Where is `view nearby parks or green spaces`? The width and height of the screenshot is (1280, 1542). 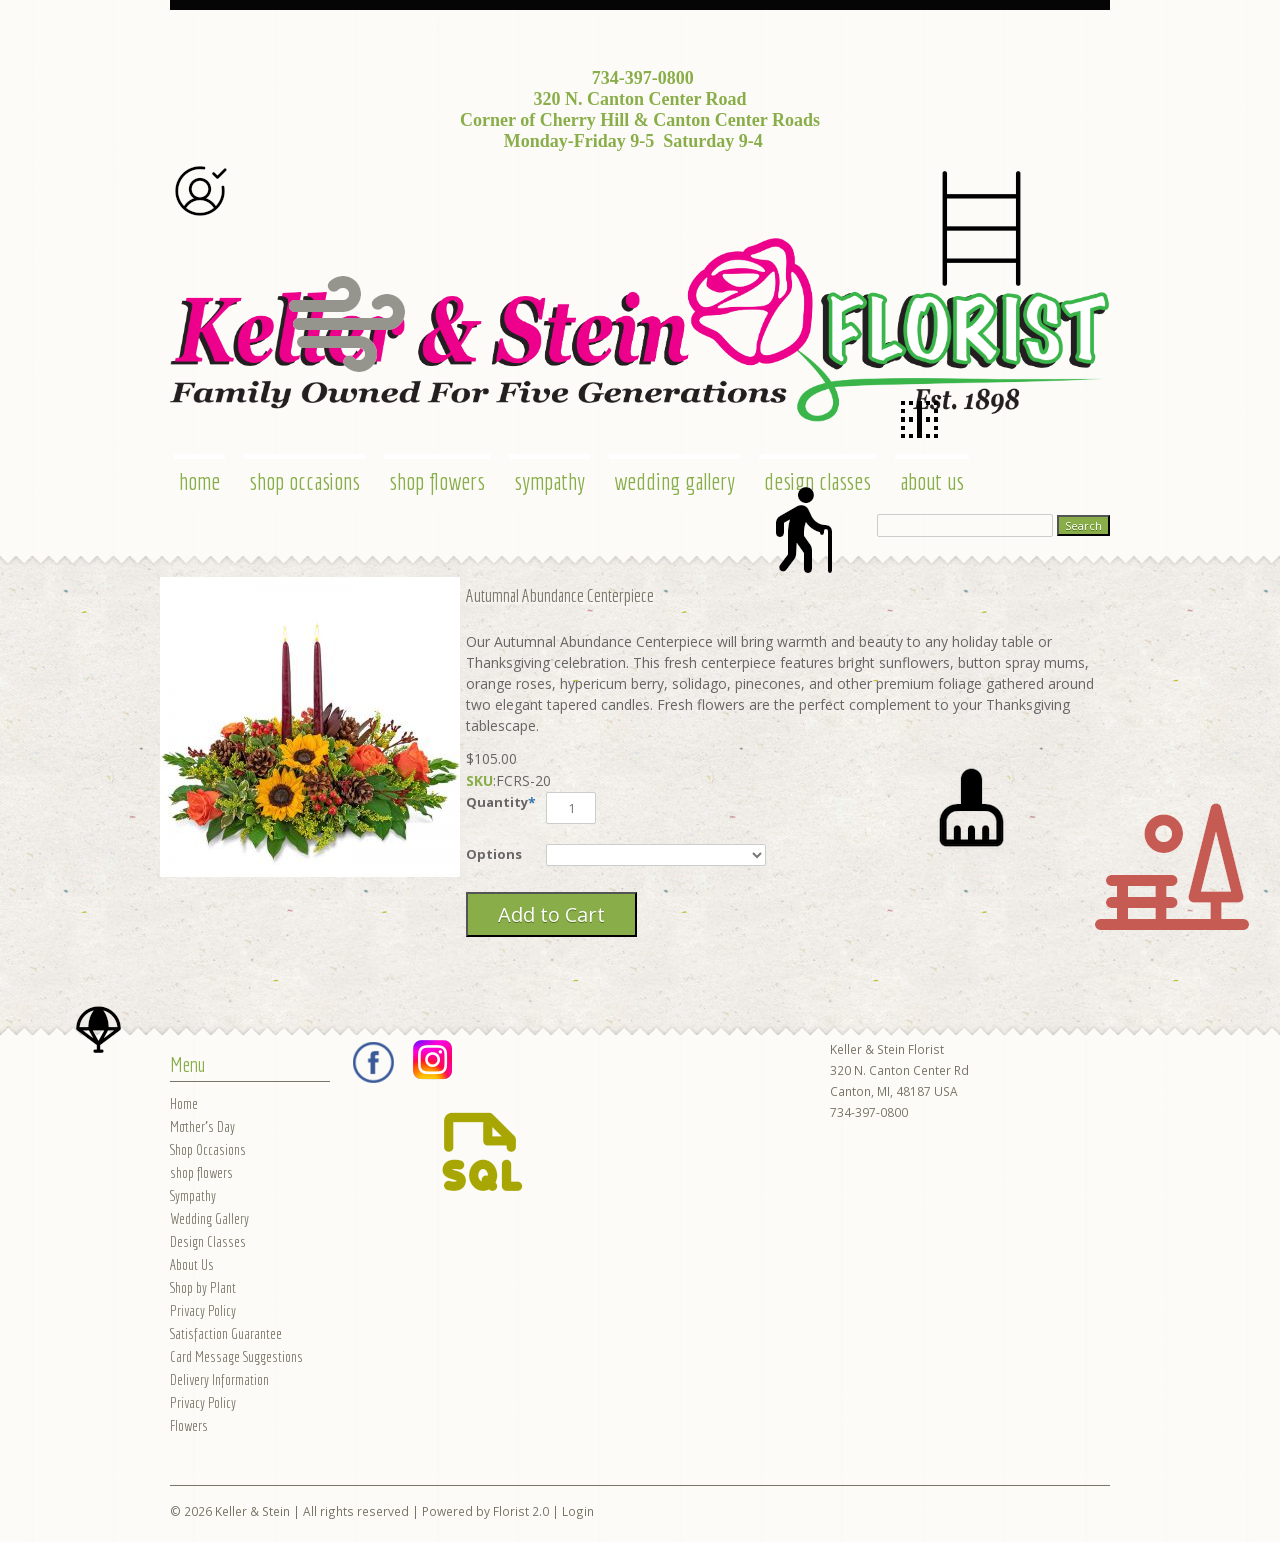
view nearby parks or green spaces is located at coordinates (1172, 875).